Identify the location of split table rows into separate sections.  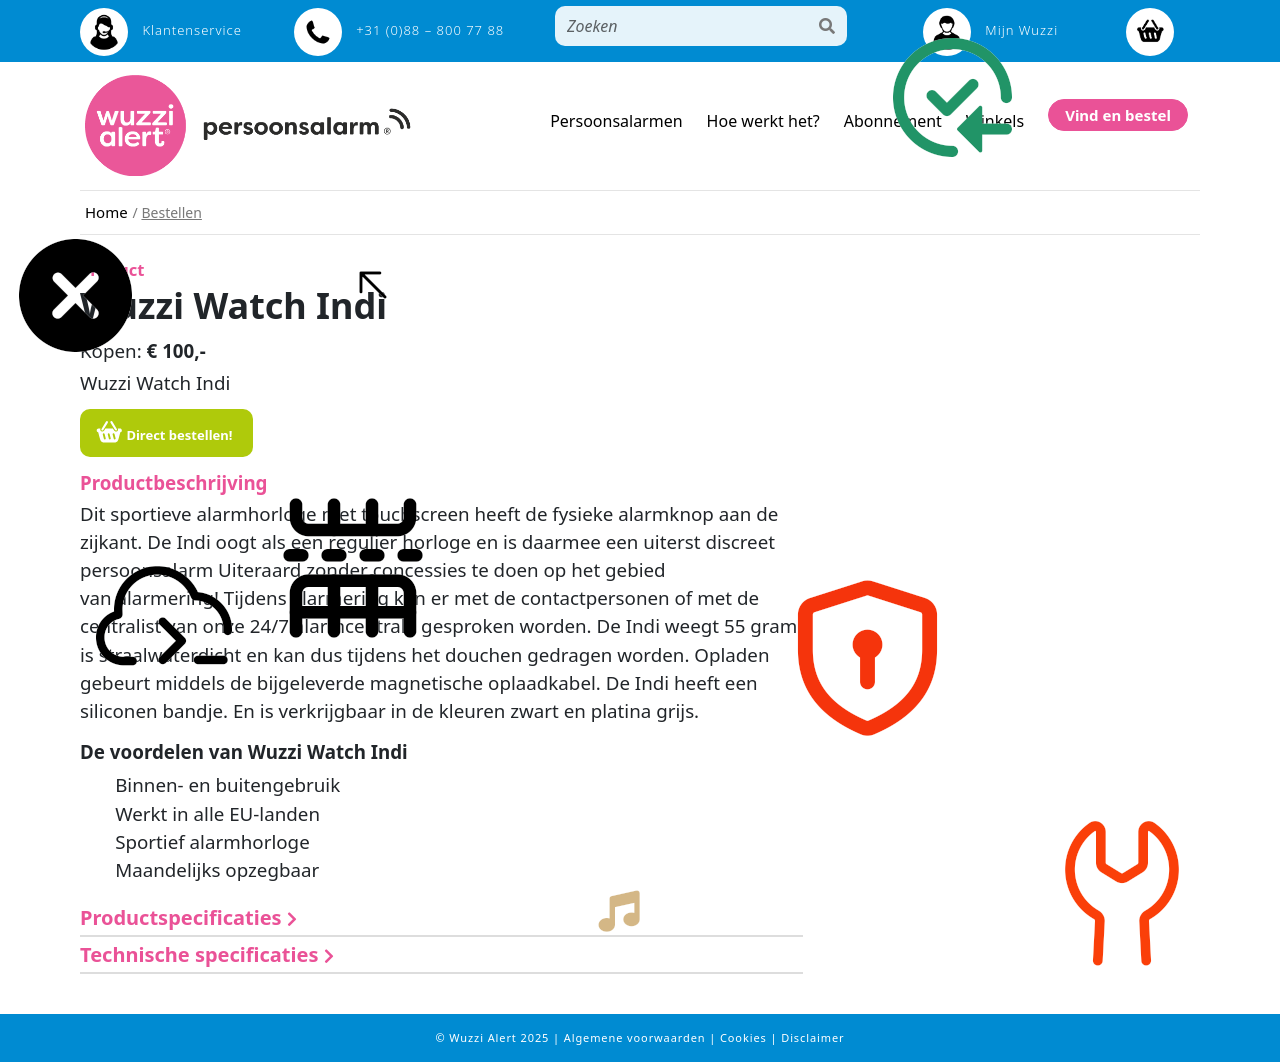
(353, 568).